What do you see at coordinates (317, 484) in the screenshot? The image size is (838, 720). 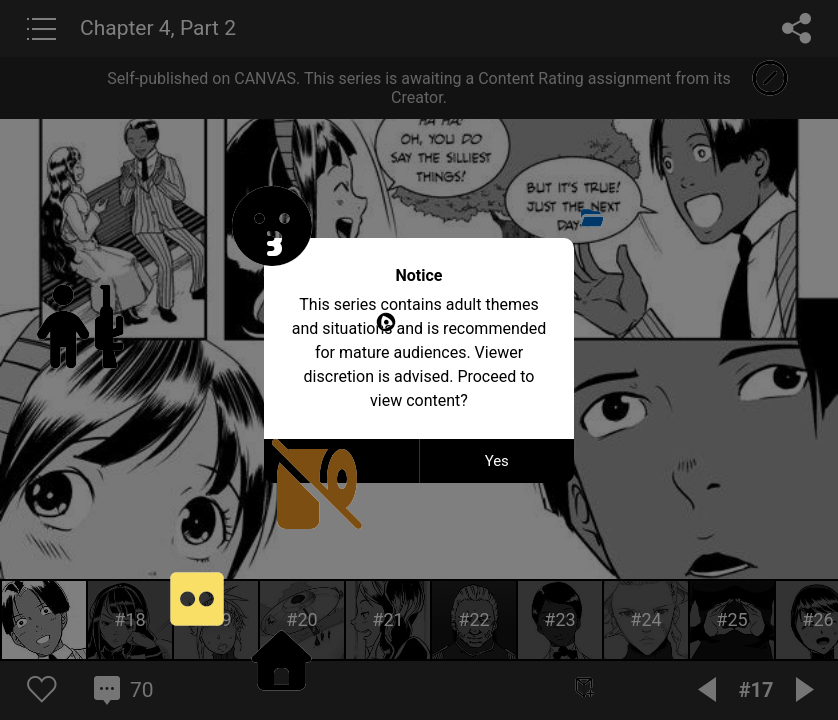 I see `indicates toilet paper is out of stock or unavailable` at bounding box center [317, 484].